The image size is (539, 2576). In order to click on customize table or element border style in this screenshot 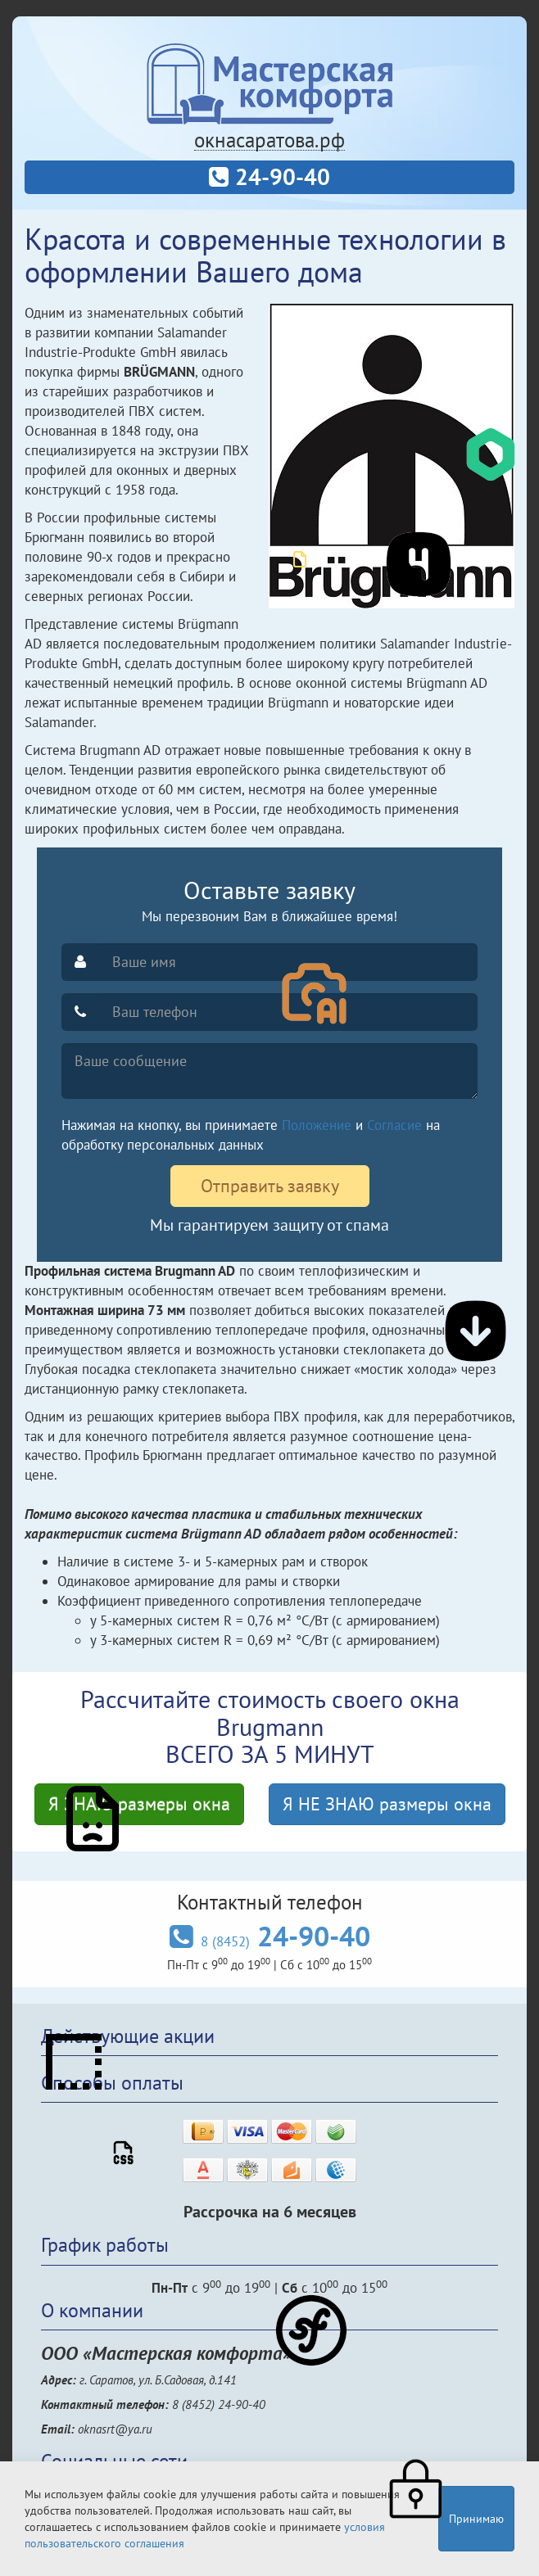, I will do `click(74, 2062)`.